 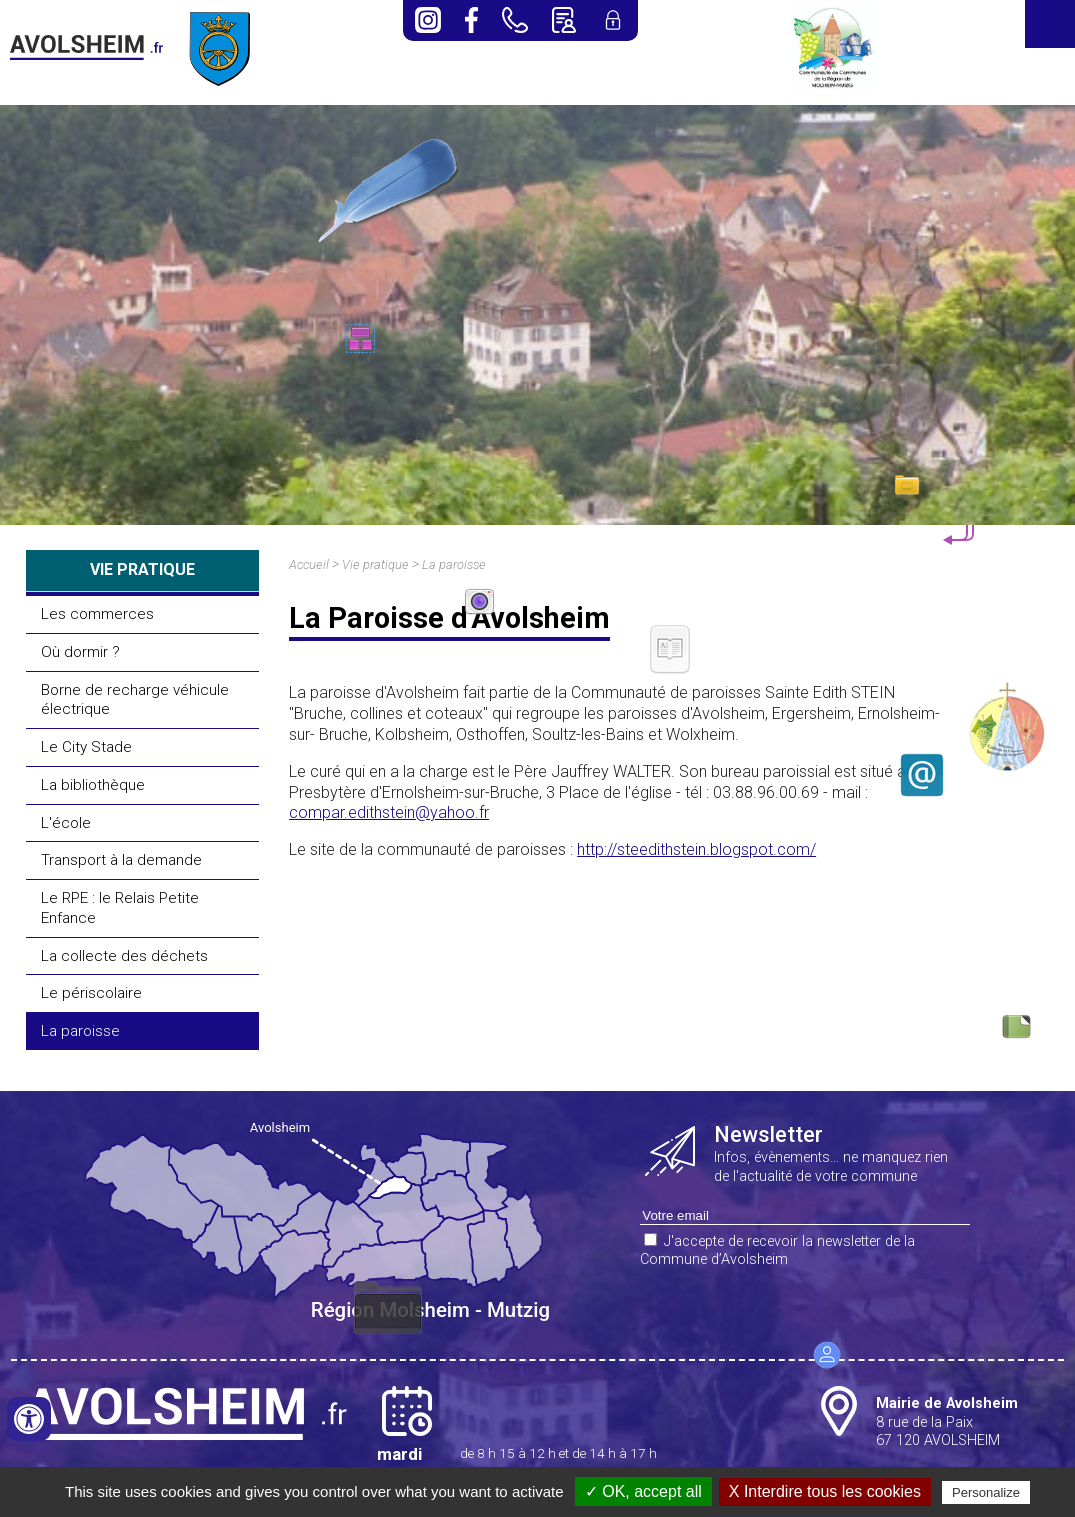 I want to click on selected folder in mail sidebar, so click(x=388, y=1307).